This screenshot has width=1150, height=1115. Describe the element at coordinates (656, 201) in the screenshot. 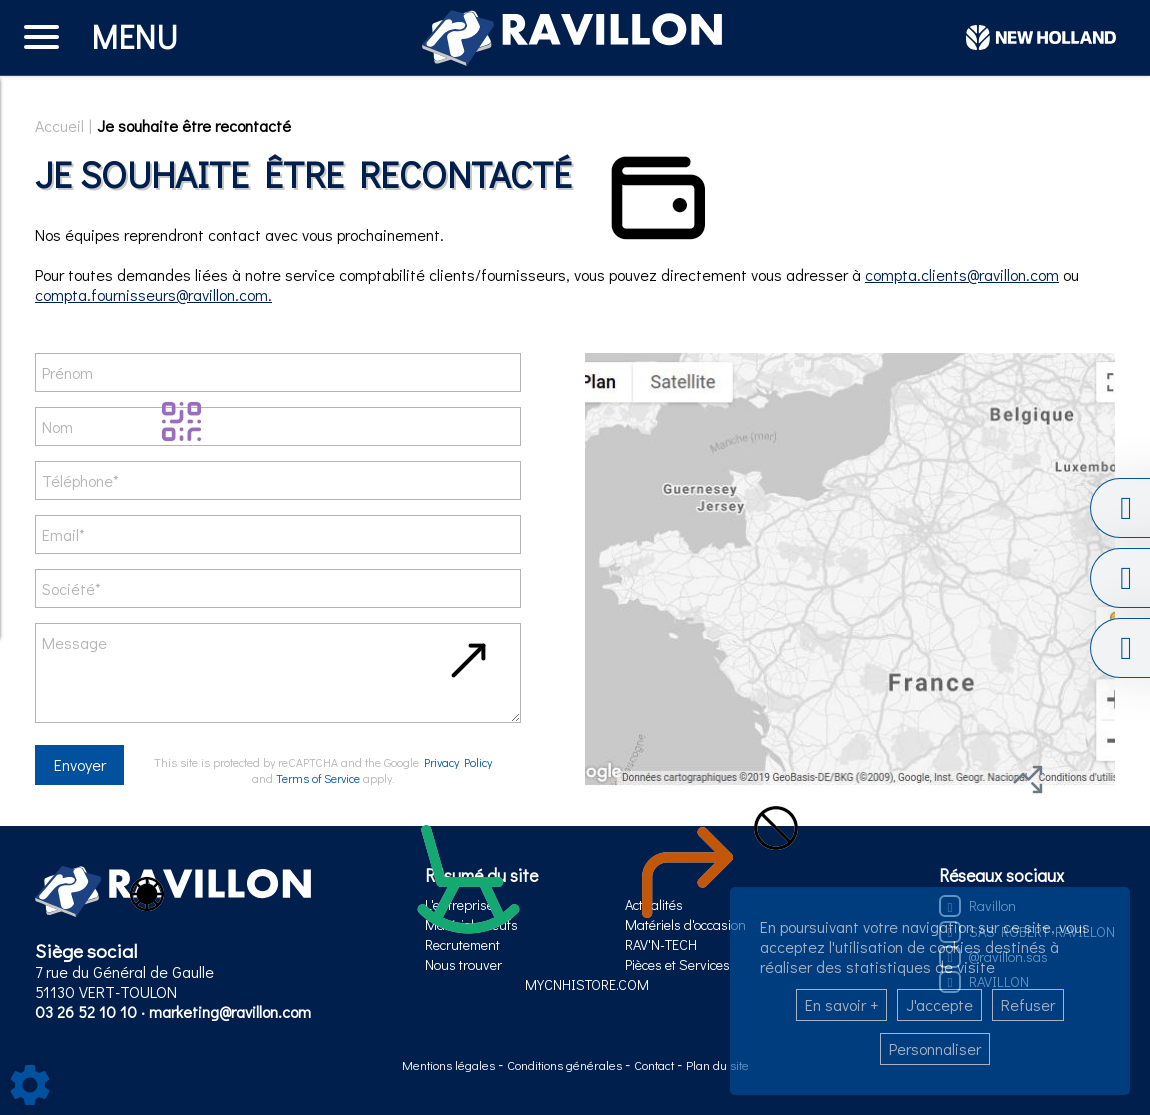

I see `access your wallet or payment methods` at that location.